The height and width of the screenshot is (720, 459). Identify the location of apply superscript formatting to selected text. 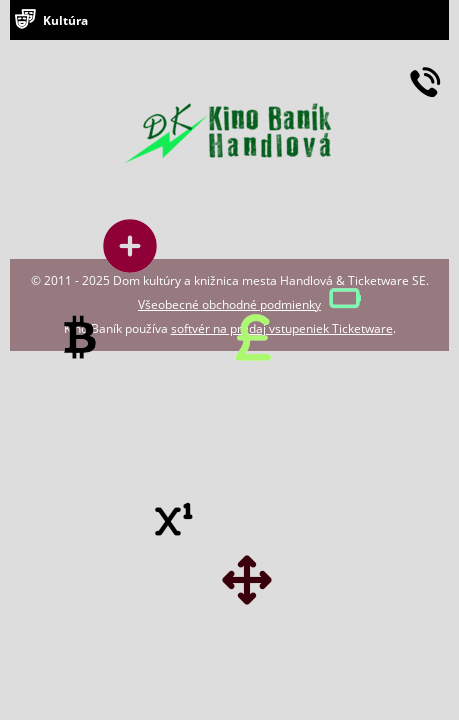
(171, 521).